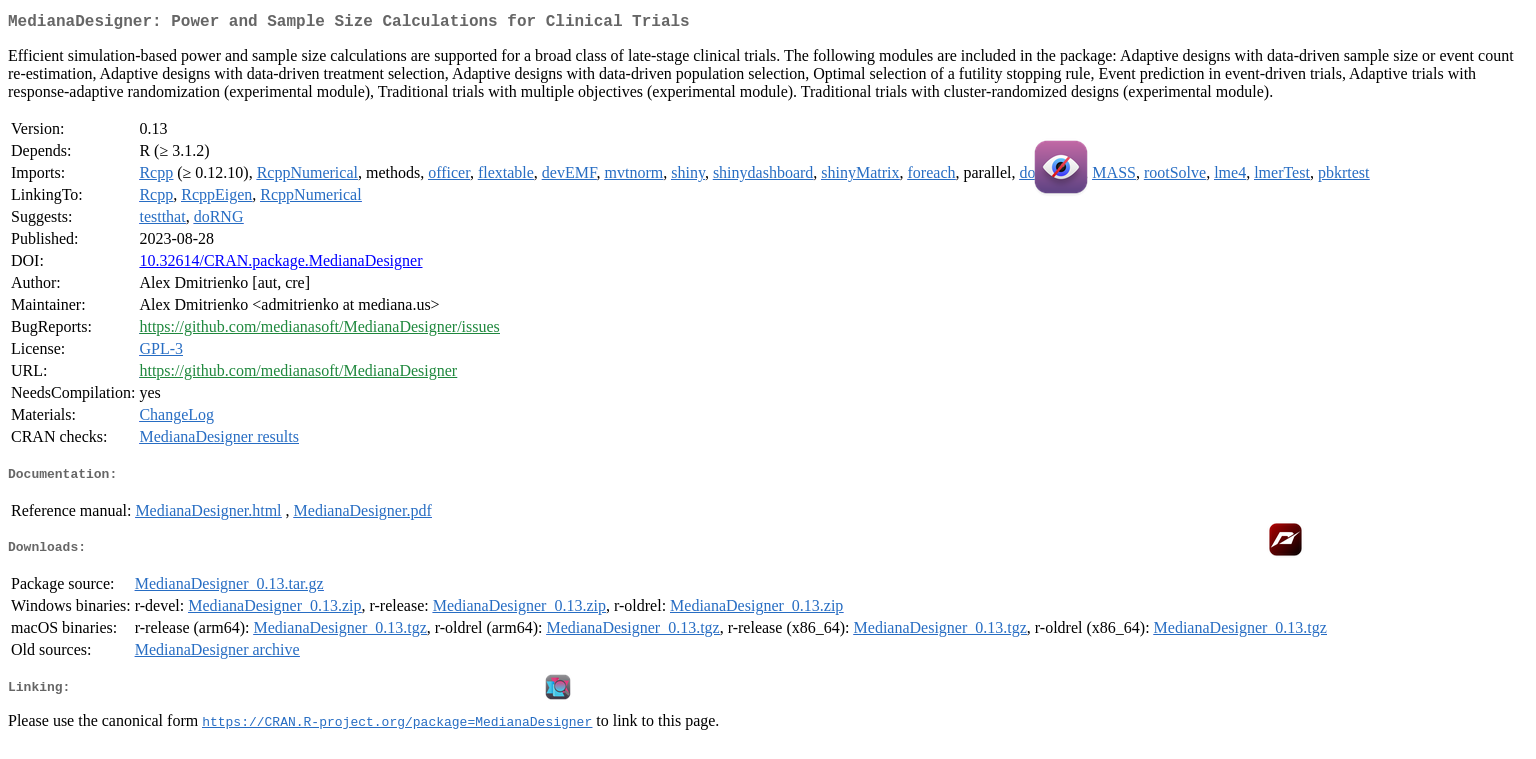 Image resolution: width=1536 pixels, height=759 pixels. Describe the element at coordinates (1285, 539) in the screenshot. I see `launch need for speed most wanted 2` at that location.